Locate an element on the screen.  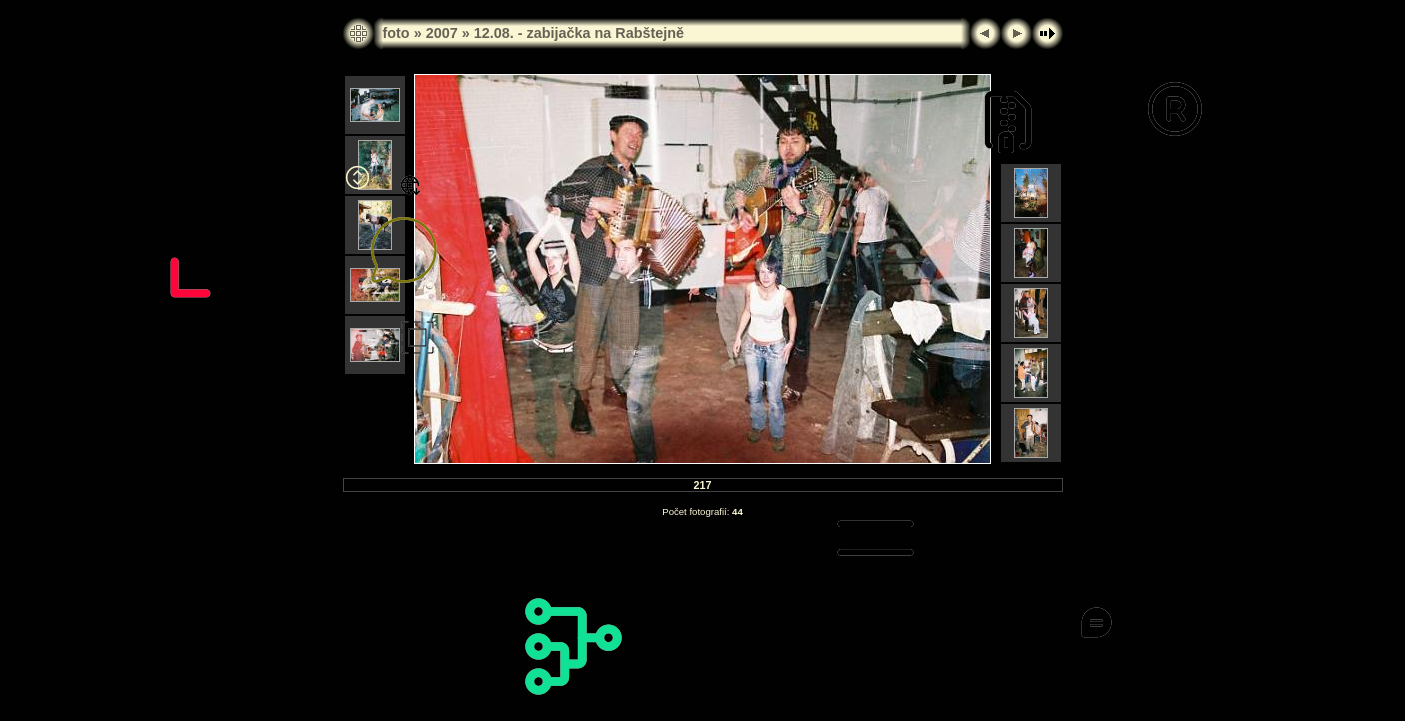
expand or collapse content is located at coordinates (357, 177).